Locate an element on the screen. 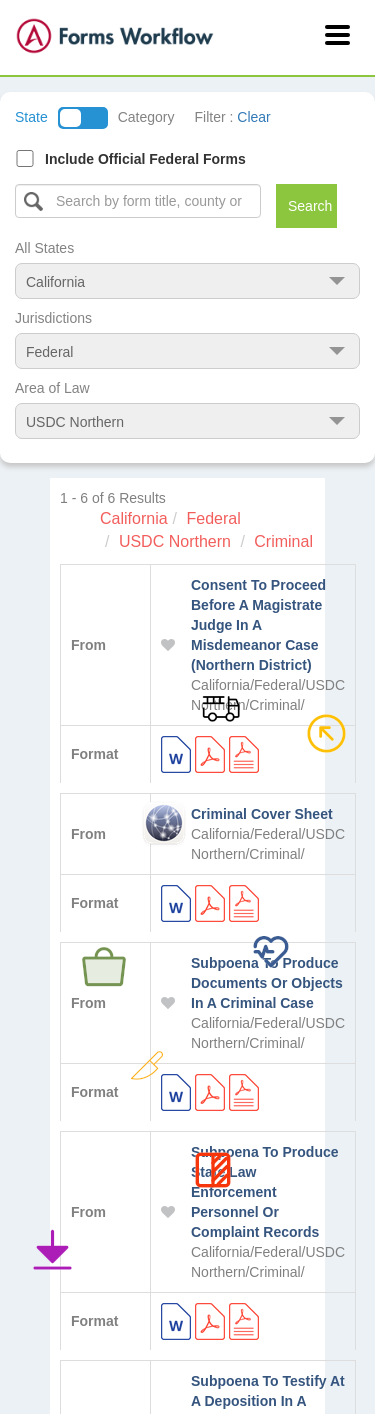 This screenshot has width=375, height=1414. navigate back to previous screen is located at coordinates (326, 733).